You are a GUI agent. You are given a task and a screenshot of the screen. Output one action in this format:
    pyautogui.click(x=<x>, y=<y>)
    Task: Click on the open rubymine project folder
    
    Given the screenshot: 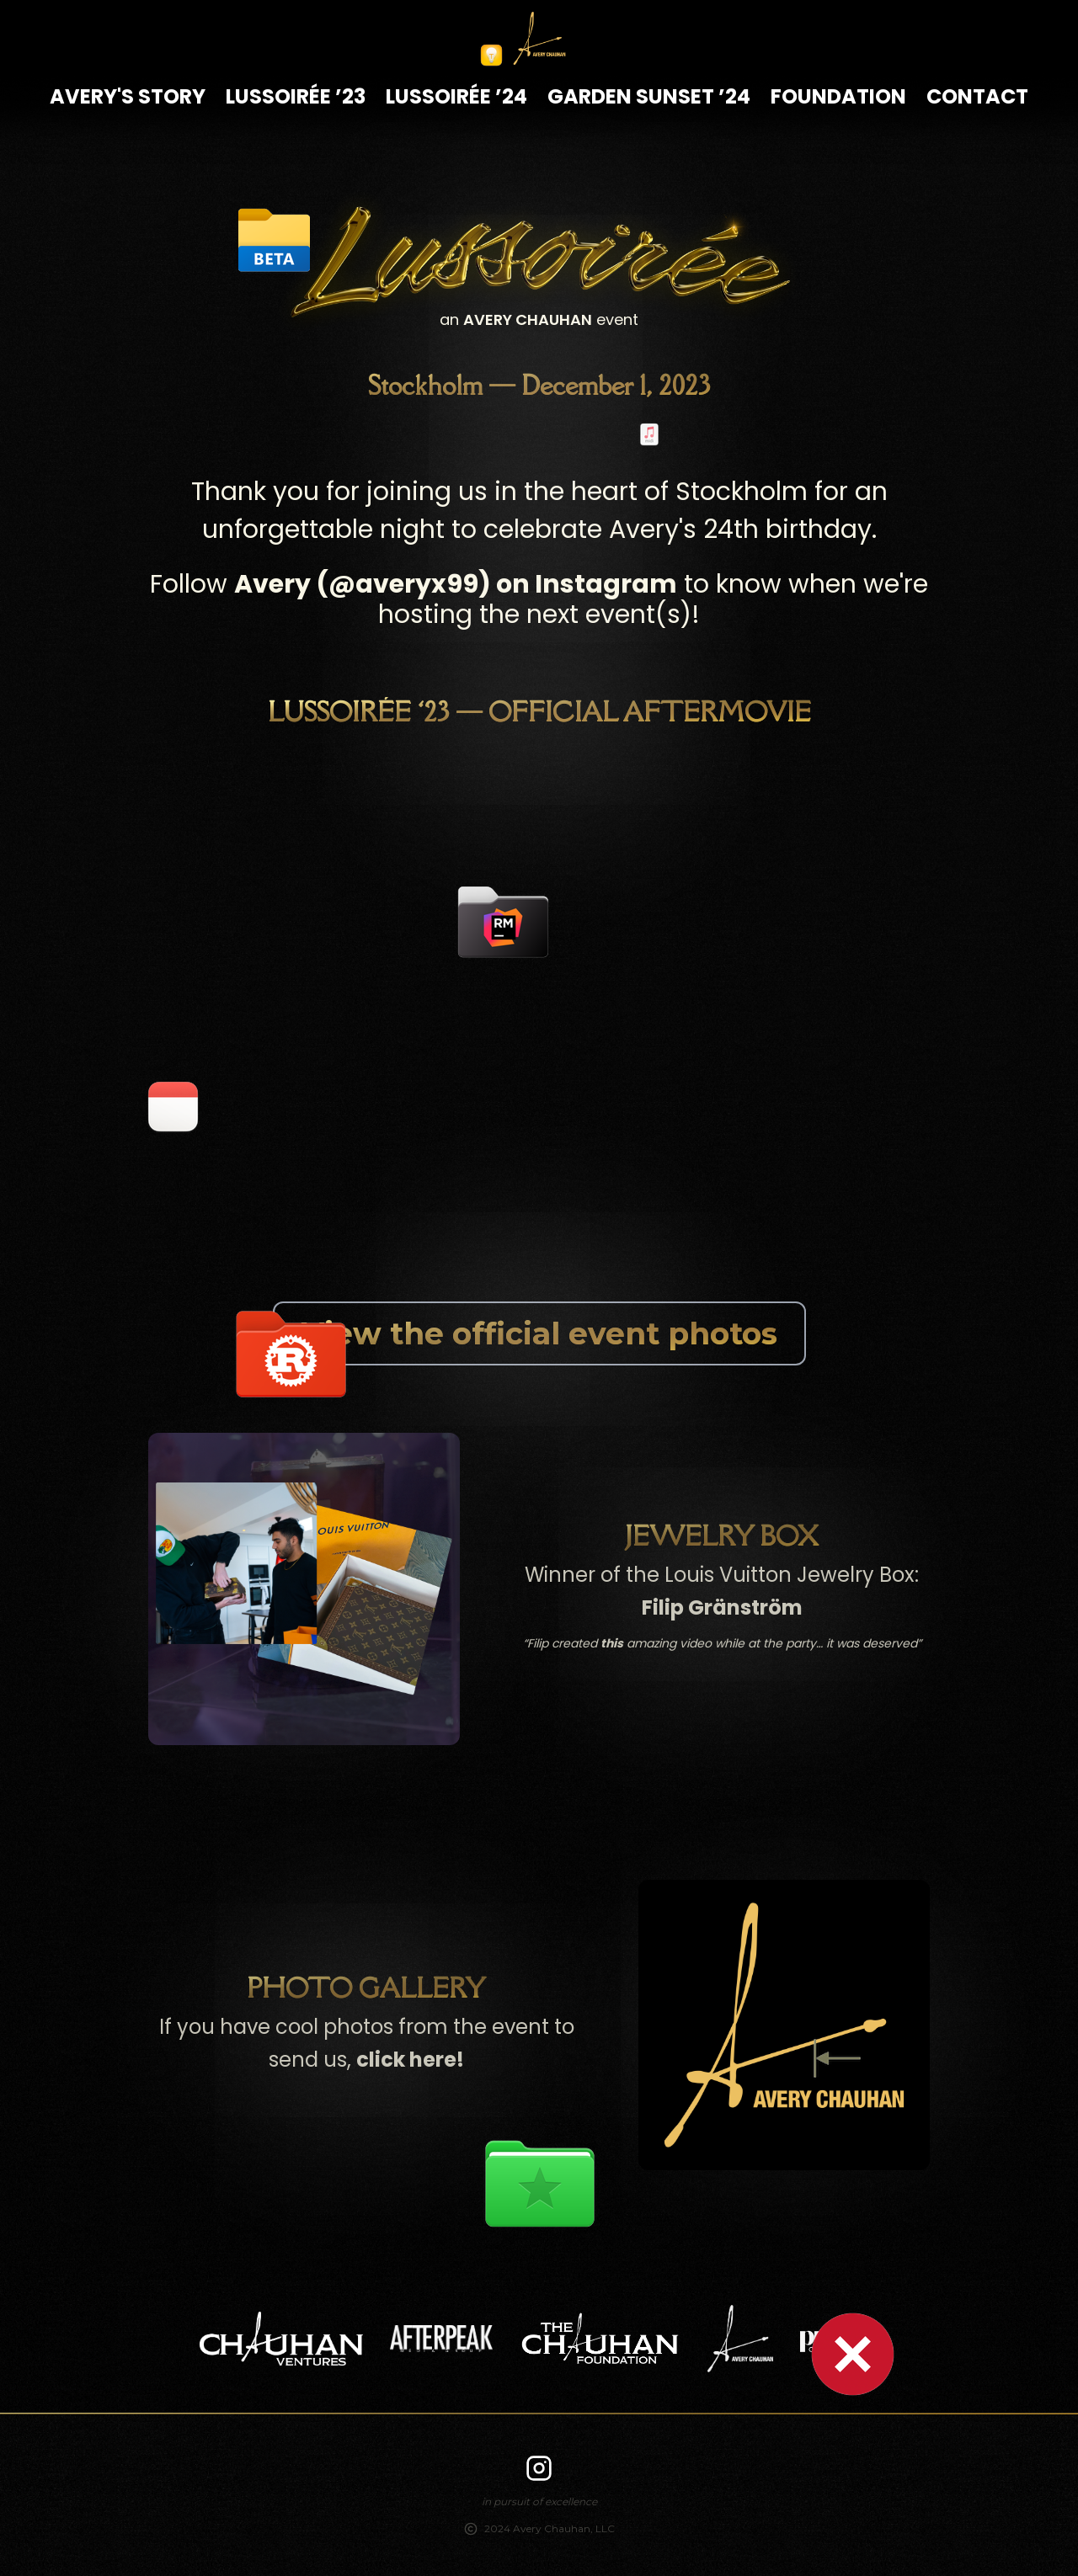 What is the action you would take?
    pyautogui.click(x=503, y=924)
    